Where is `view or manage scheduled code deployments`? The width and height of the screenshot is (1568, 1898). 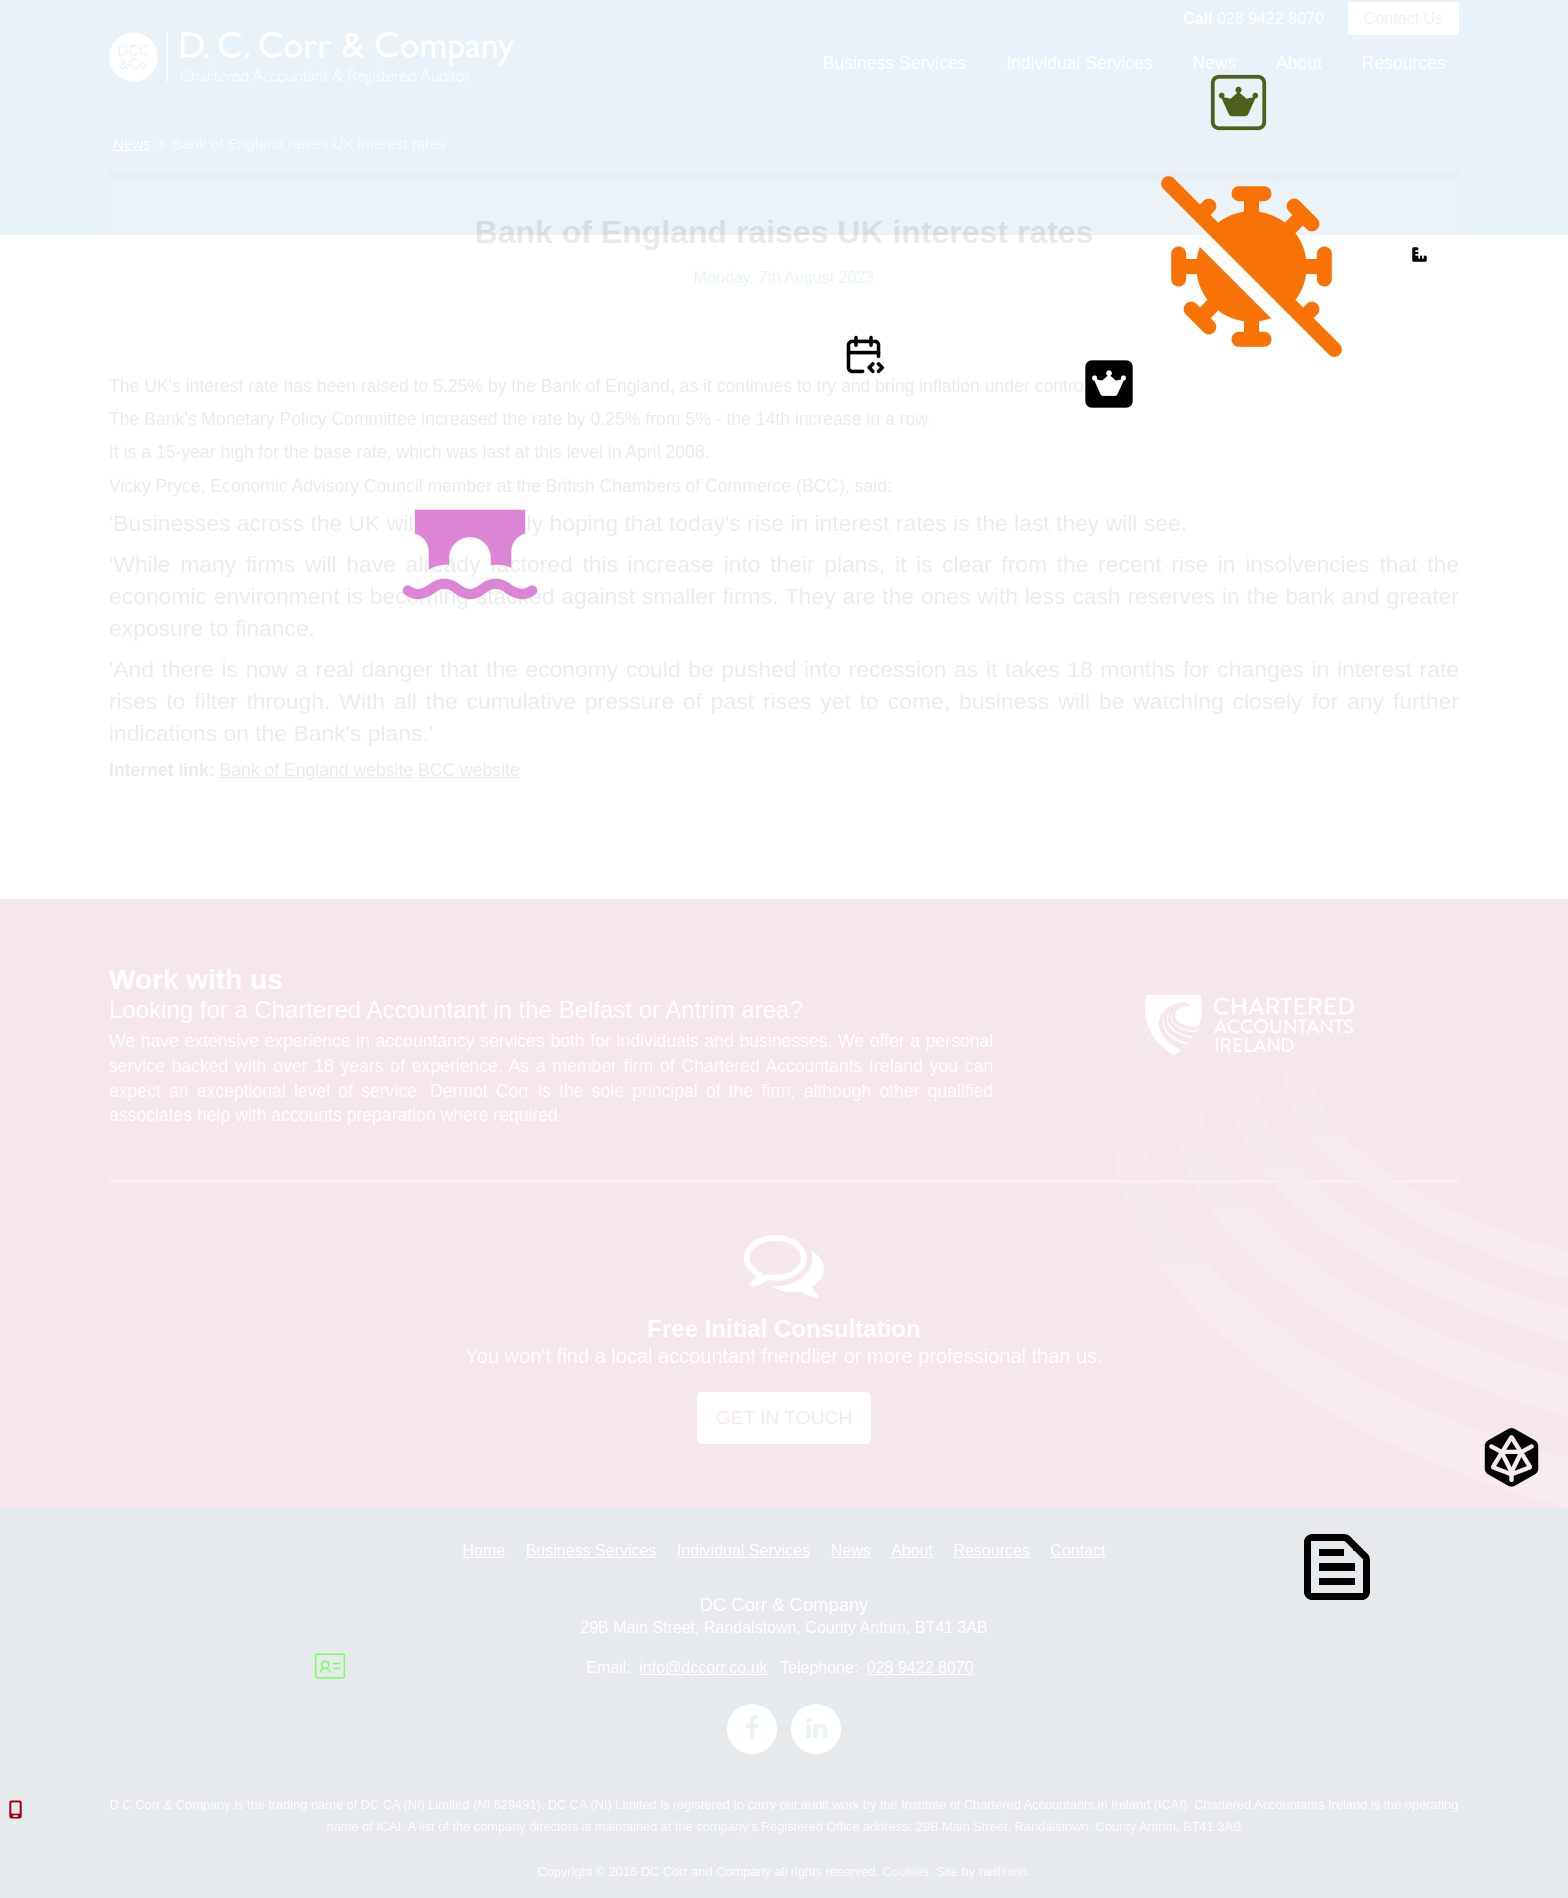 view or manage scheduled code deployments is located at coordinates (863, 354).